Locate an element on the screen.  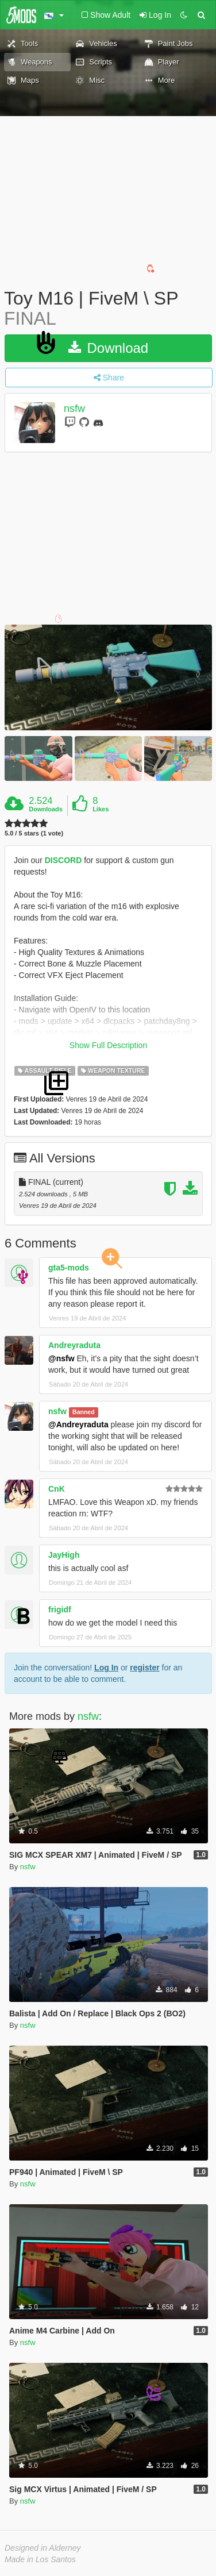
access hand tracking or gesture recognition settings is located at coordinates (46, 342).